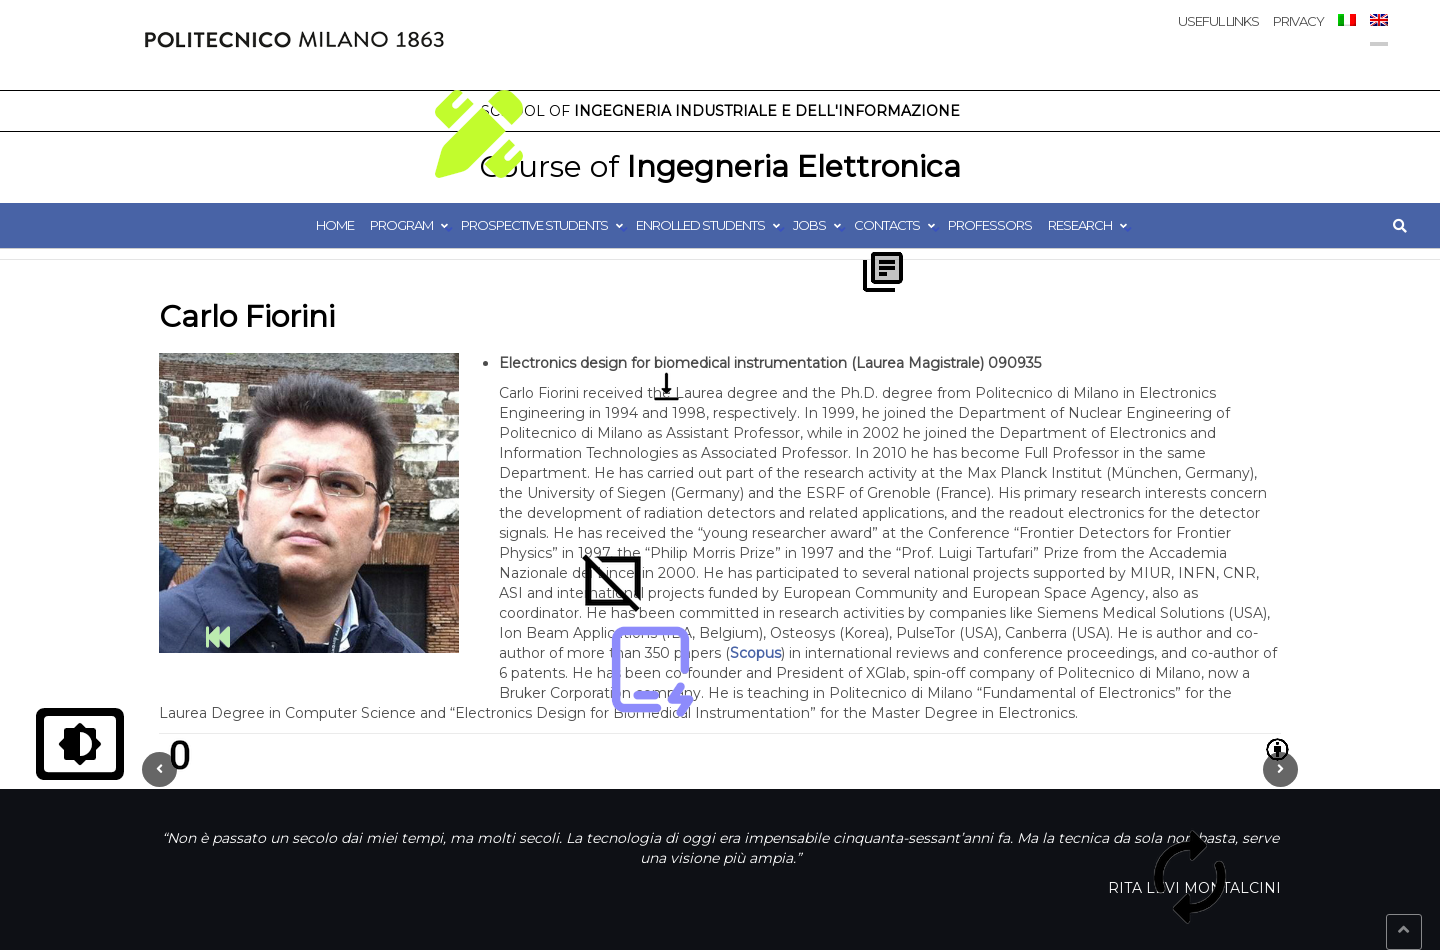 The image size is (1440, 950). Describe the element at coordinates (666, 386) in the screenshot. I see `align content to the bottom edge` at that location.